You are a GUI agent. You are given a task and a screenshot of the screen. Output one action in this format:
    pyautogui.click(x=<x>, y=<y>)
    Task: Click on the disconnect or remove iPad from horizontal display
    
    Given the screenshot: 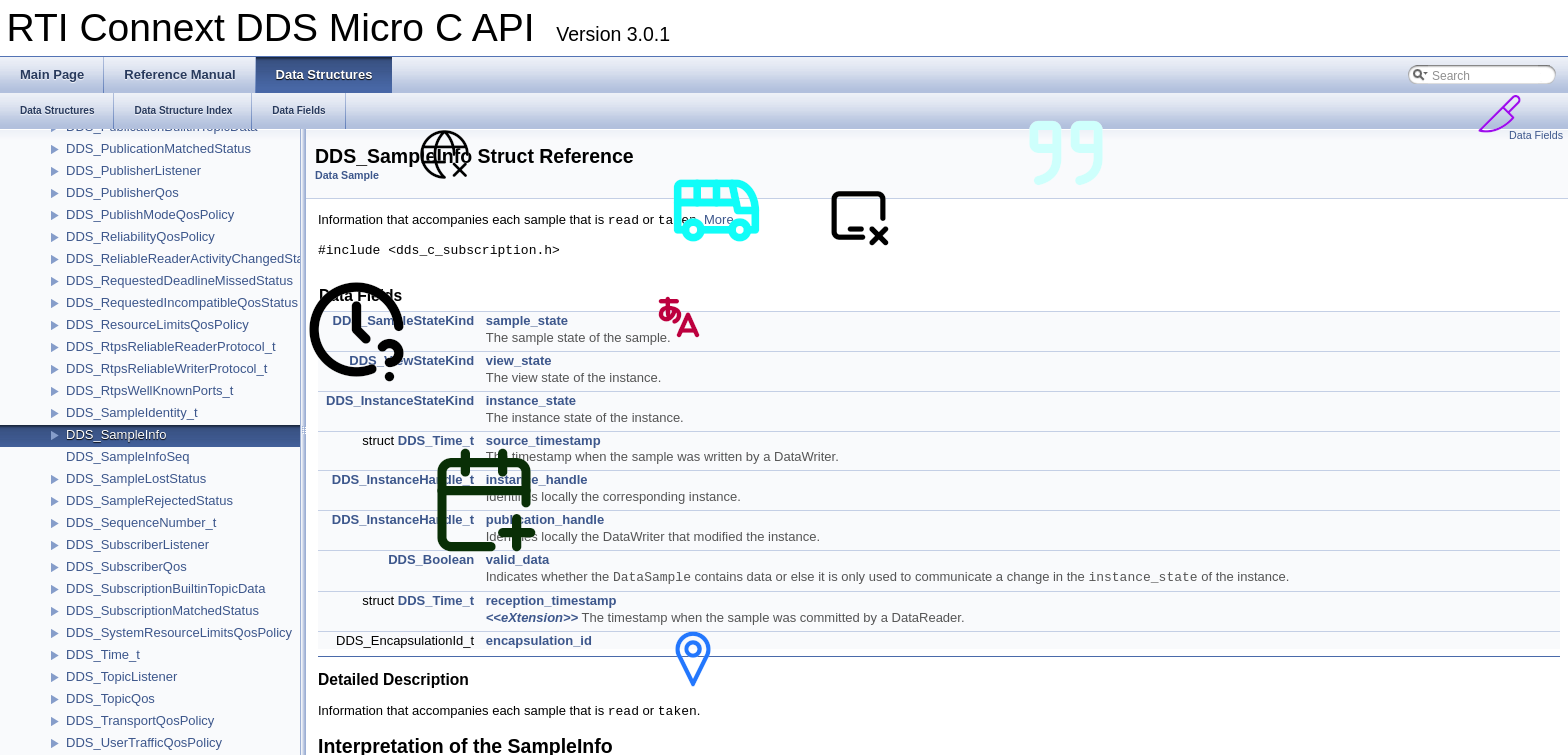 What is the action you would take?
    pyautogui.click(x=858, y=215)
    